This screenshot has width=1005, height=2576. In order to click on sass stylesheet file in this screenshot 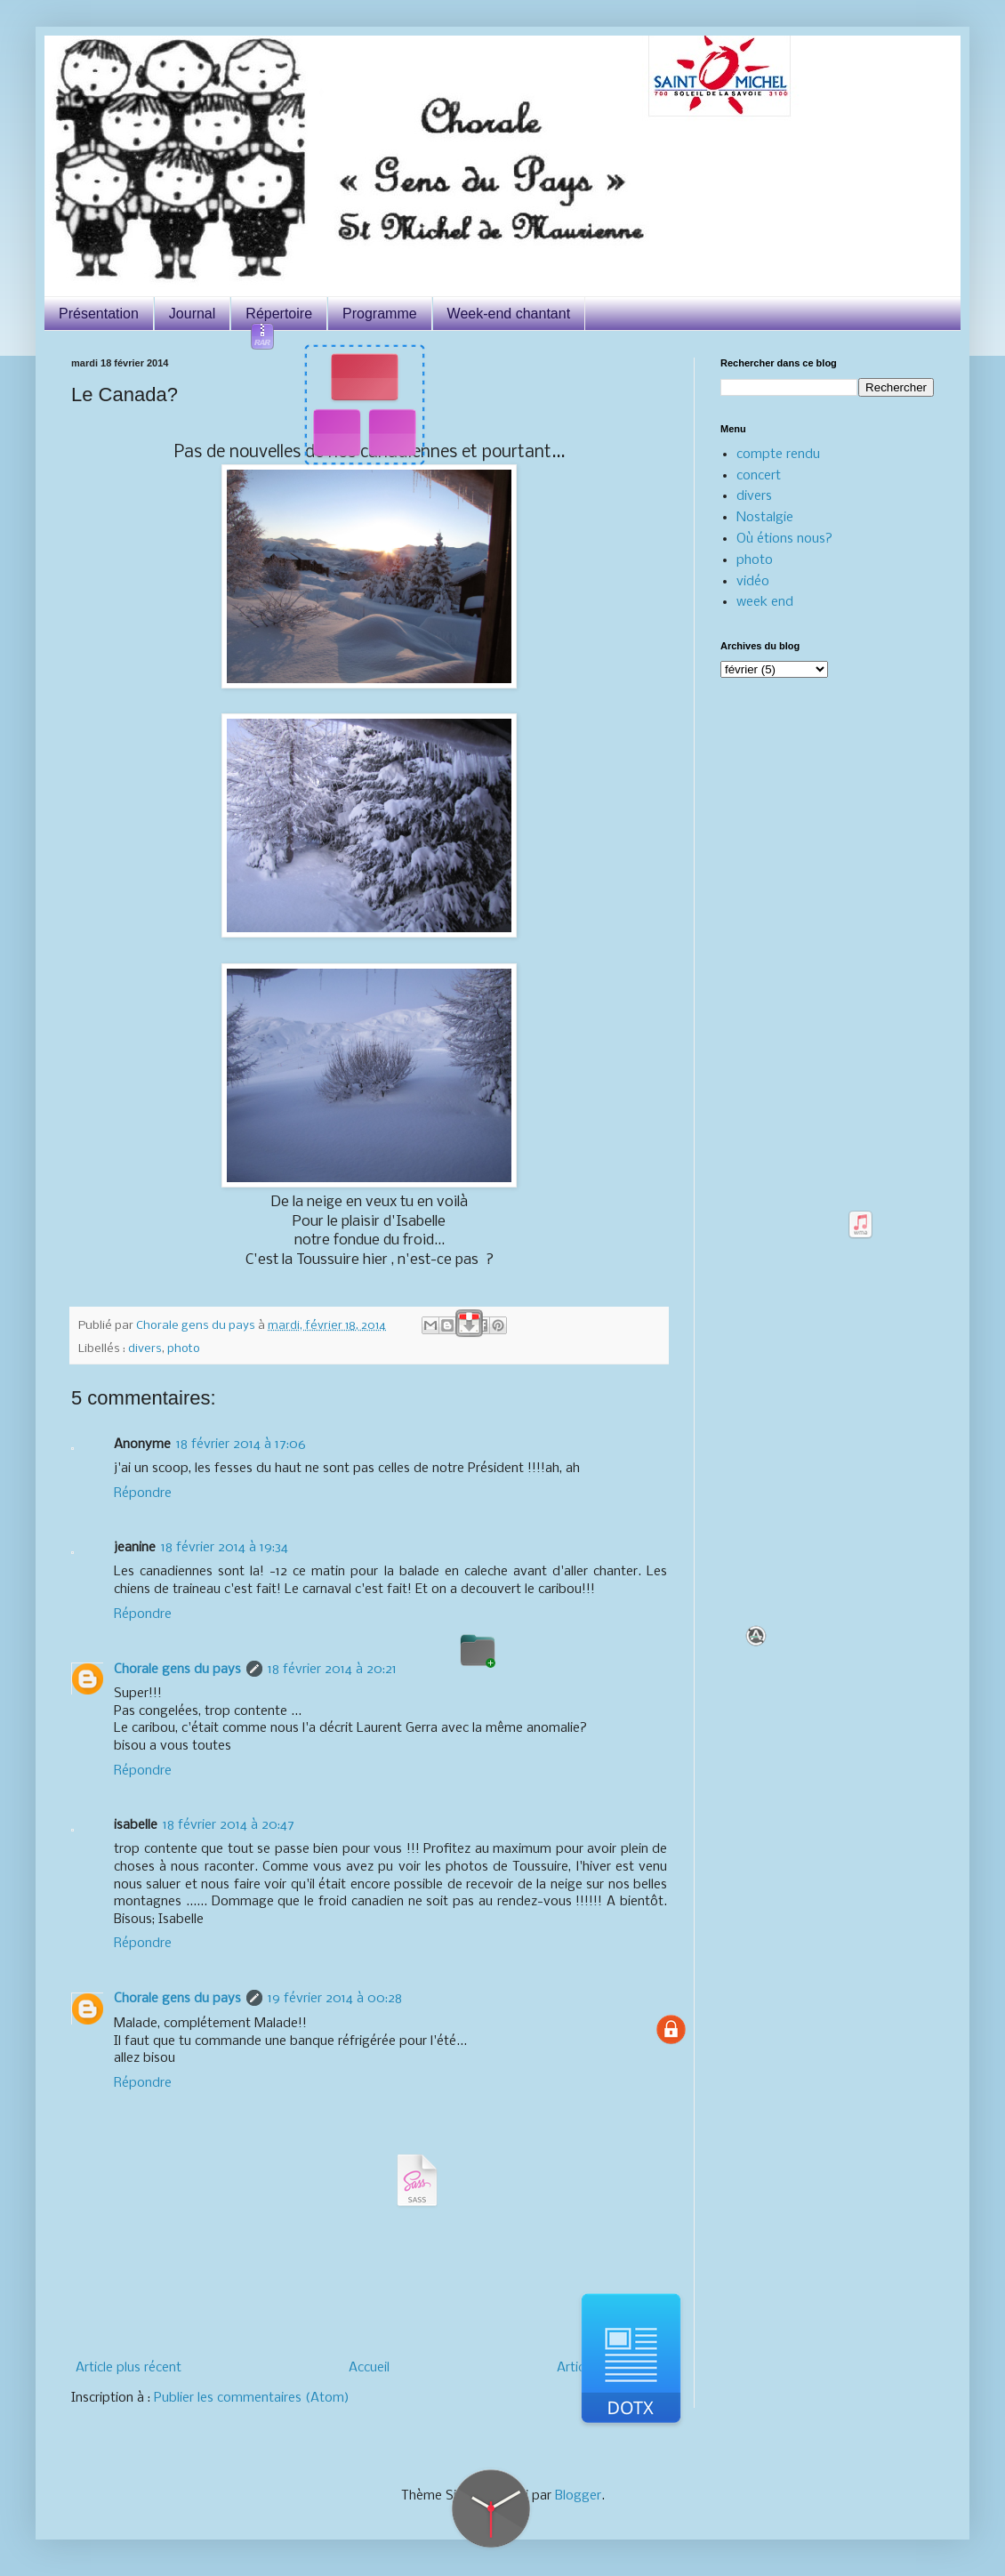, I will do `click(417, 2181)`.